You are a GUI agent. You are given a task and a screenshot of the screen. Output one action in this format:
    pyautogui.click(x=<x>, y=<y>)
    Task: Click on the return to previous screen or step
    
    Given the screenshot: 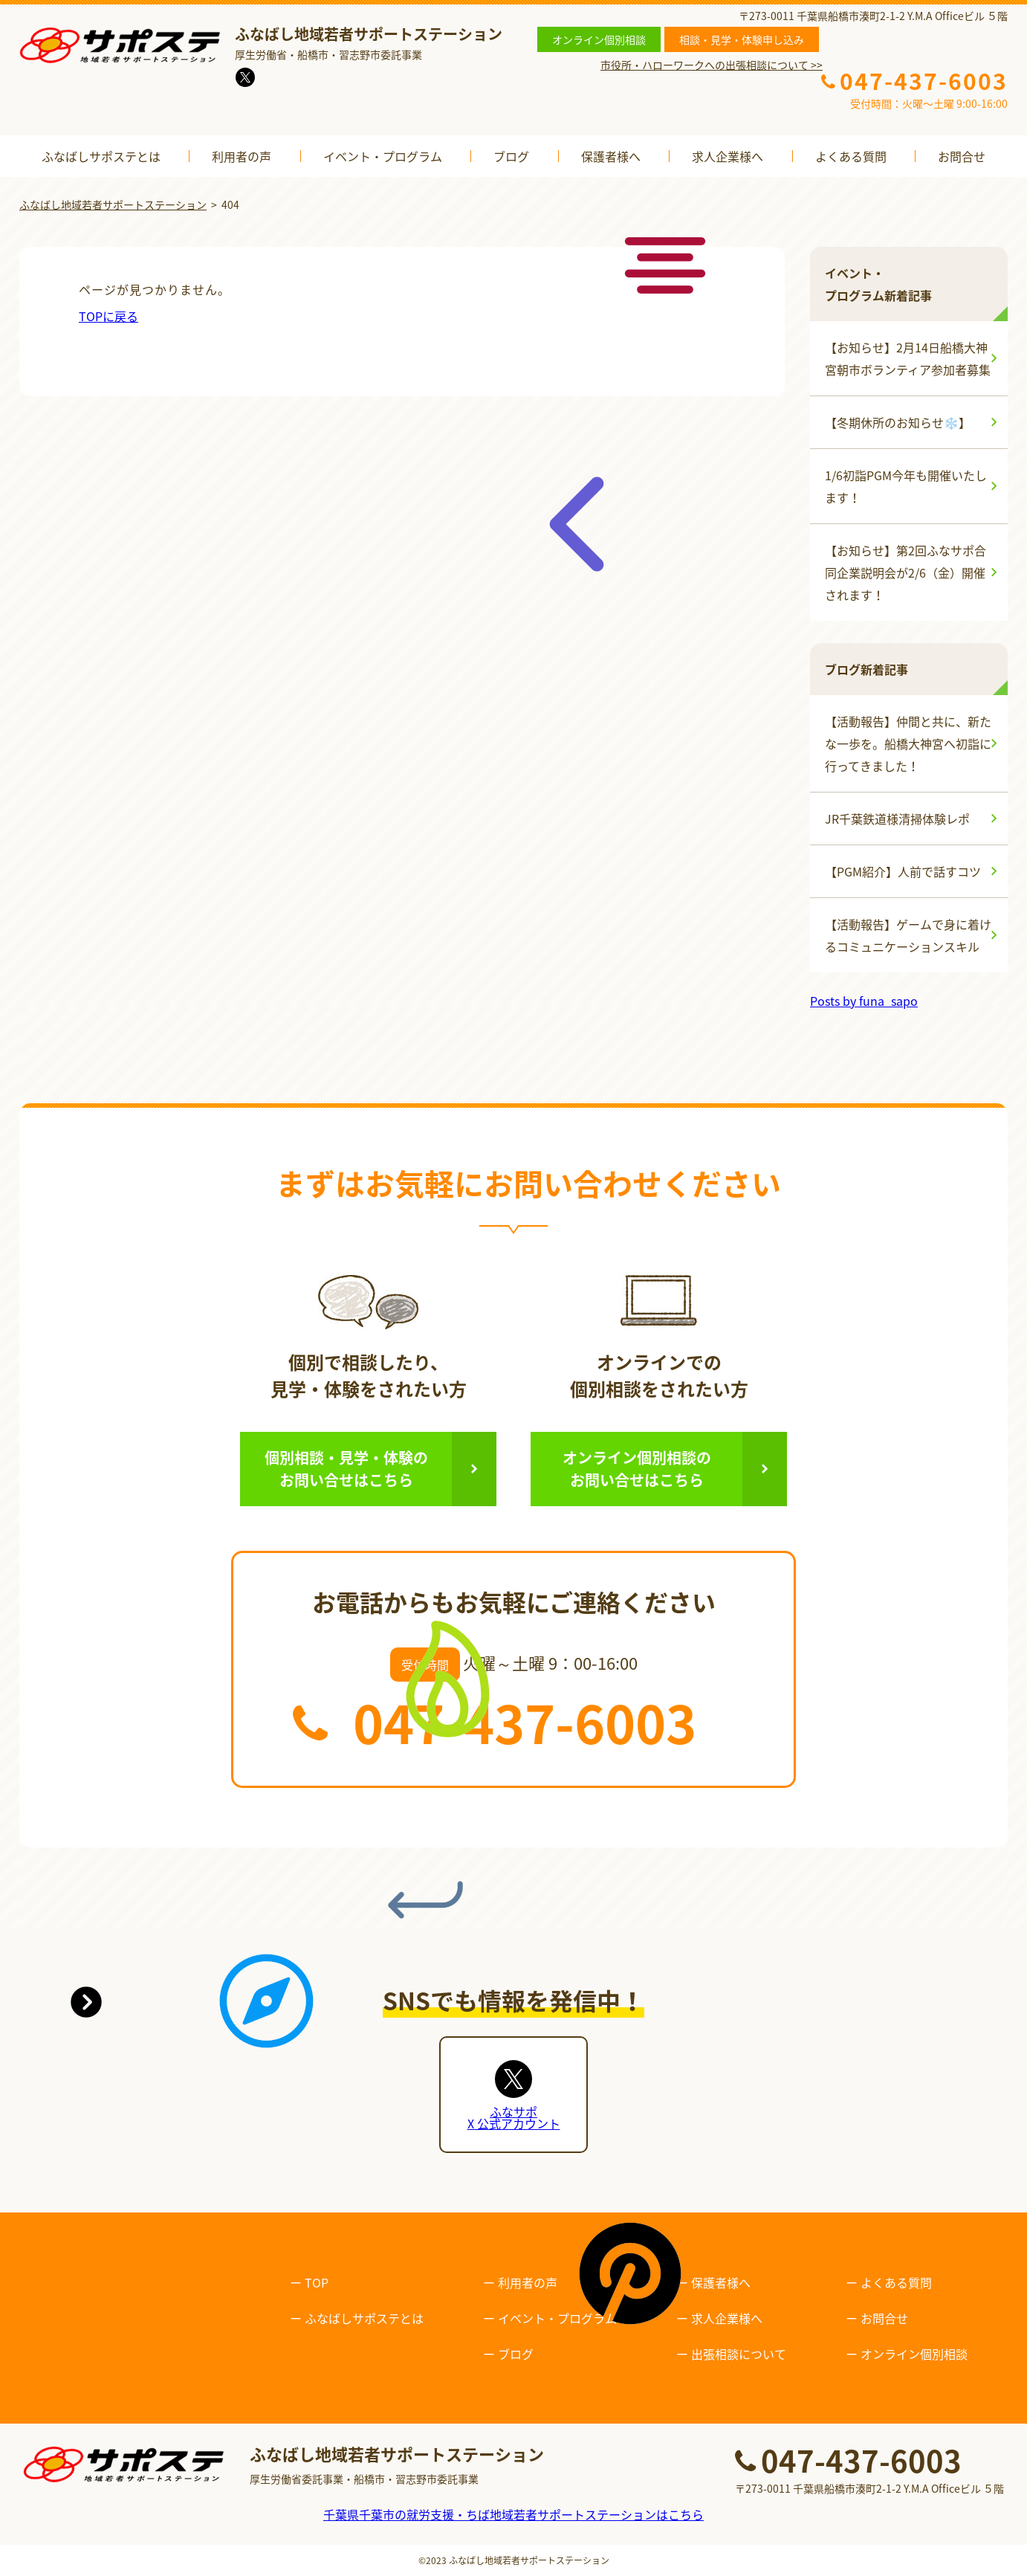 What is the action you would take?
    pyautogui.click(x=425, y=1899)
    